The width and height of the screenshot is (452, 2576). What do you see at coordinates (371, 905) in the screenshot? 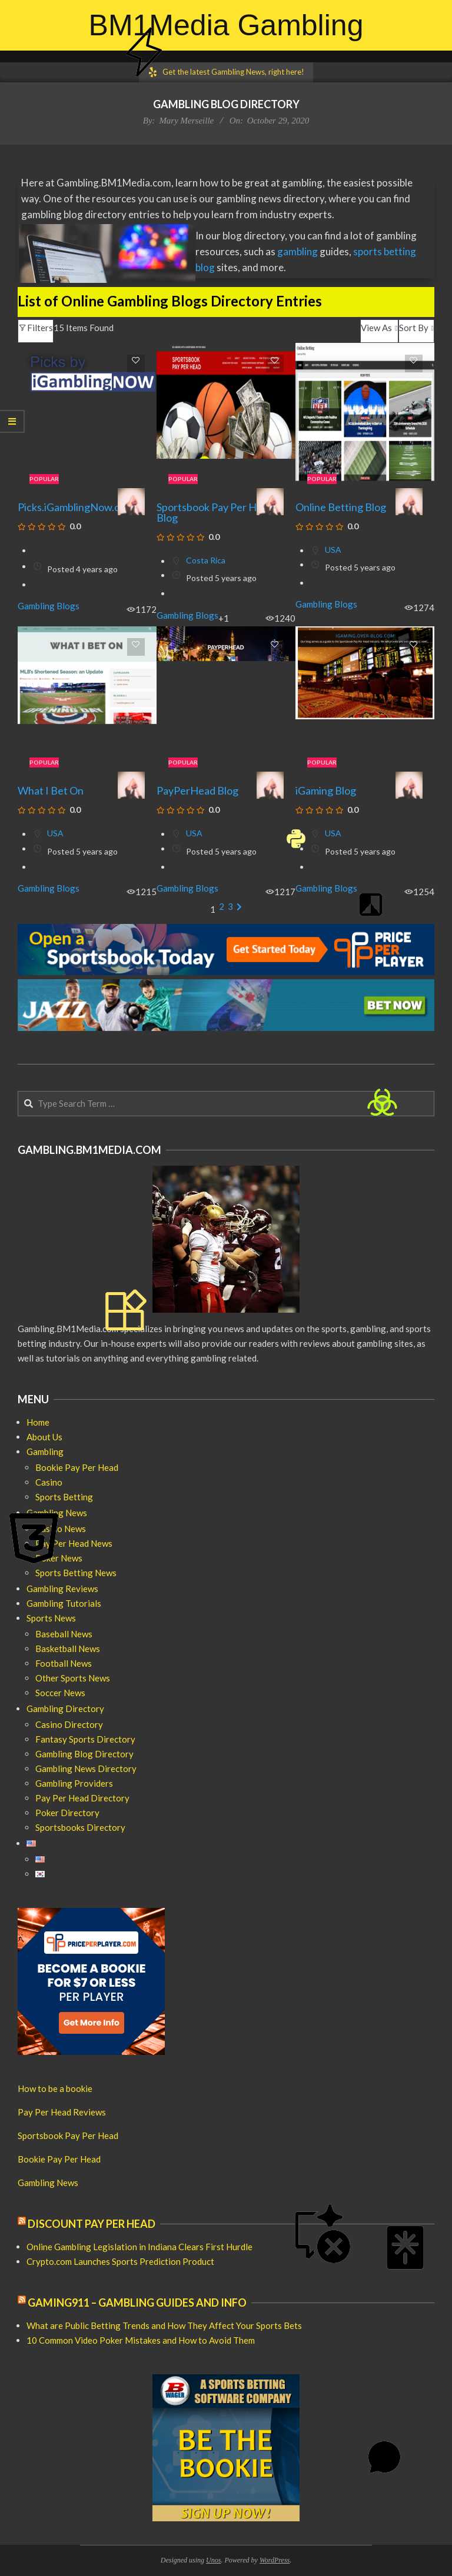
I see `apply black and white filter to image` at bounding box center [371, 905].